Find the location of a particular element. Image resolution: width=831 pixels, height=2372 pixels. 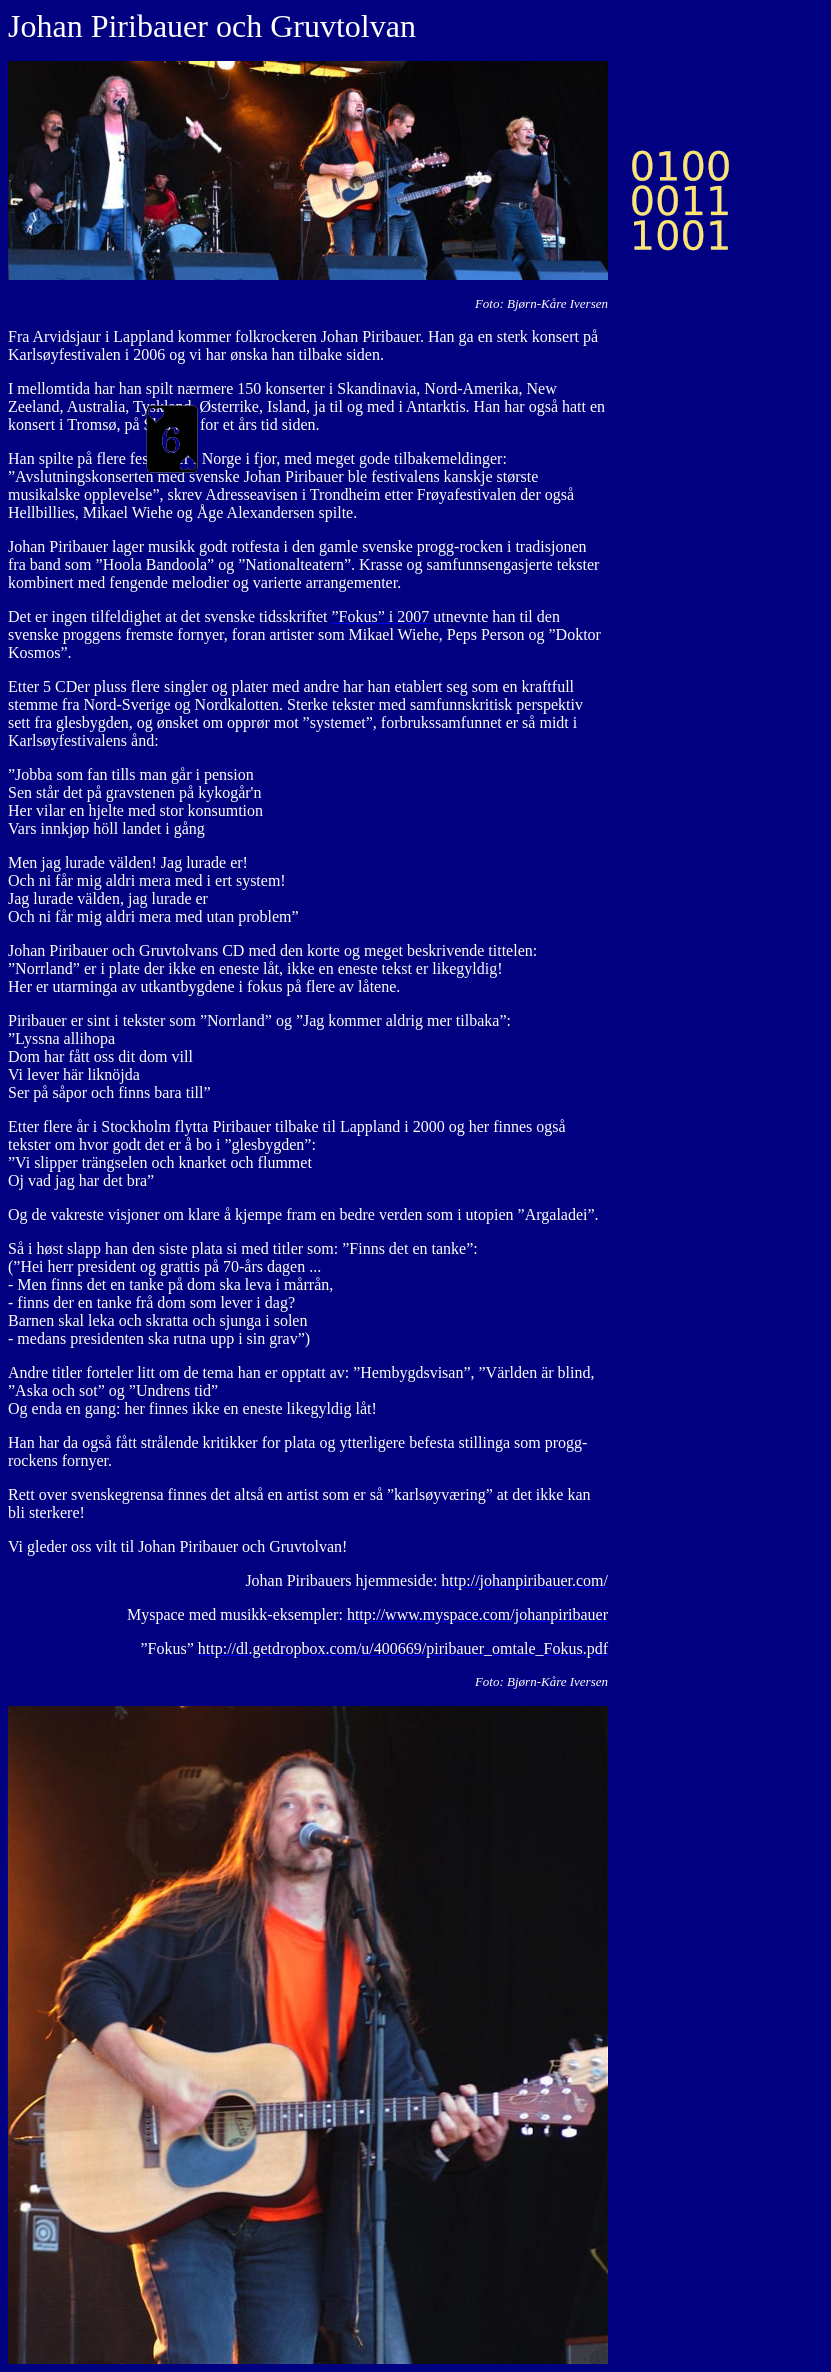

six of hearts playing card is located at coordinates (172, 439).